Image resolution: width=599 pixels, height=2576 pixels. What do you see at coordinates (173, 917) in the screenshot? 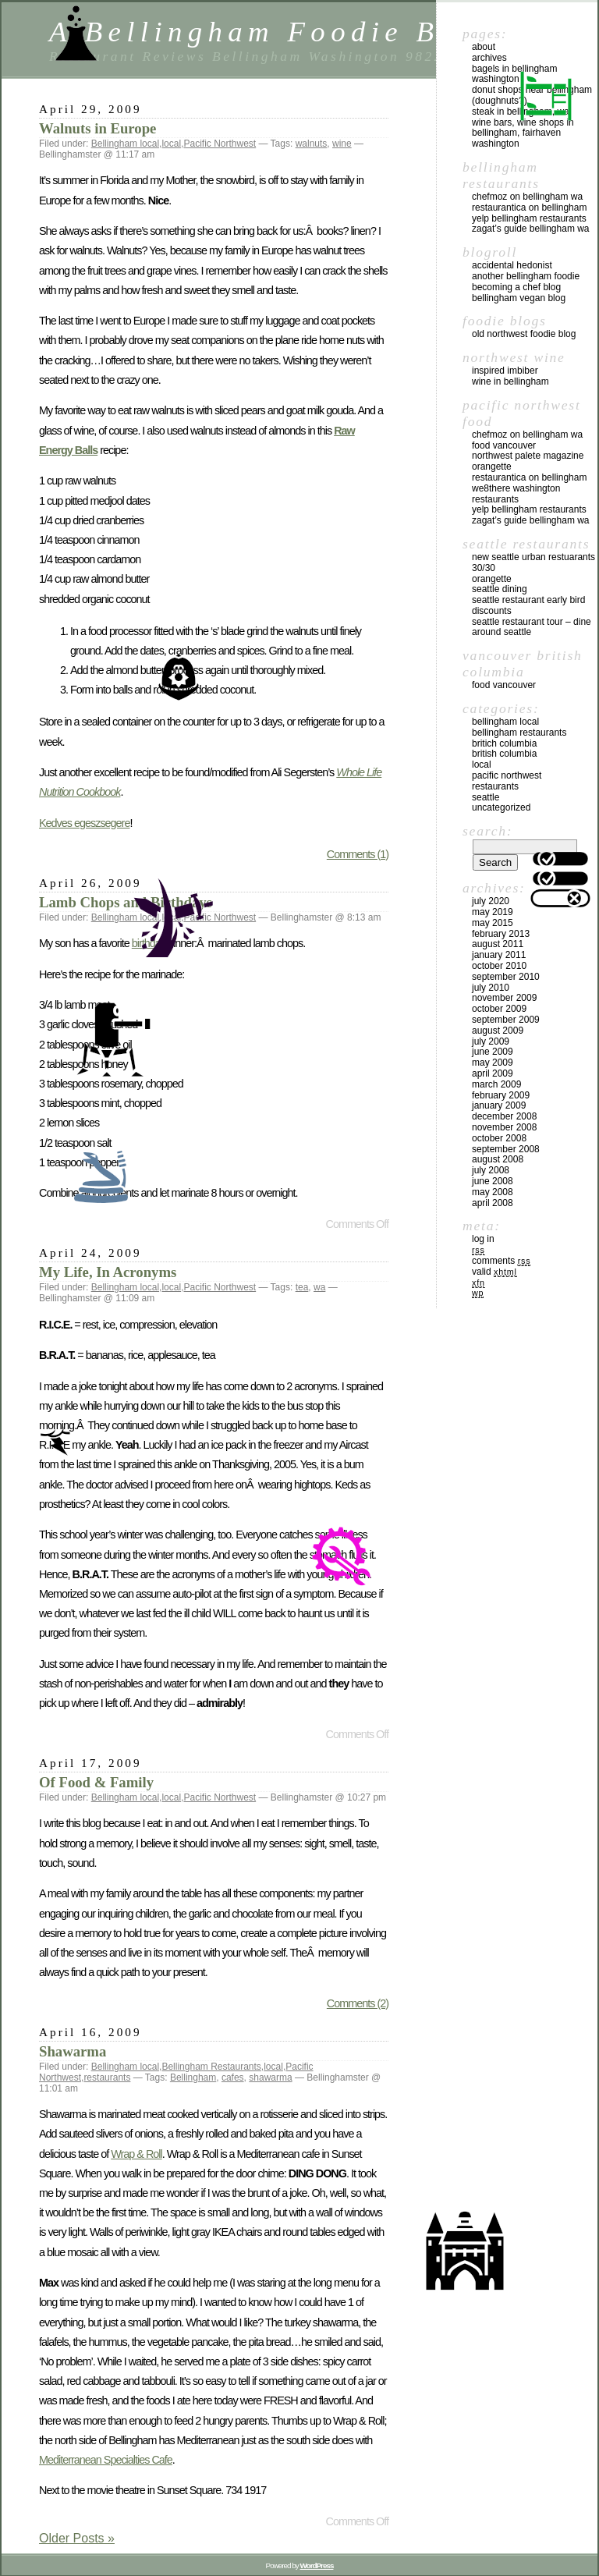
I see `indicates a broken or damaged weapon` at bounding box center [173, 917].